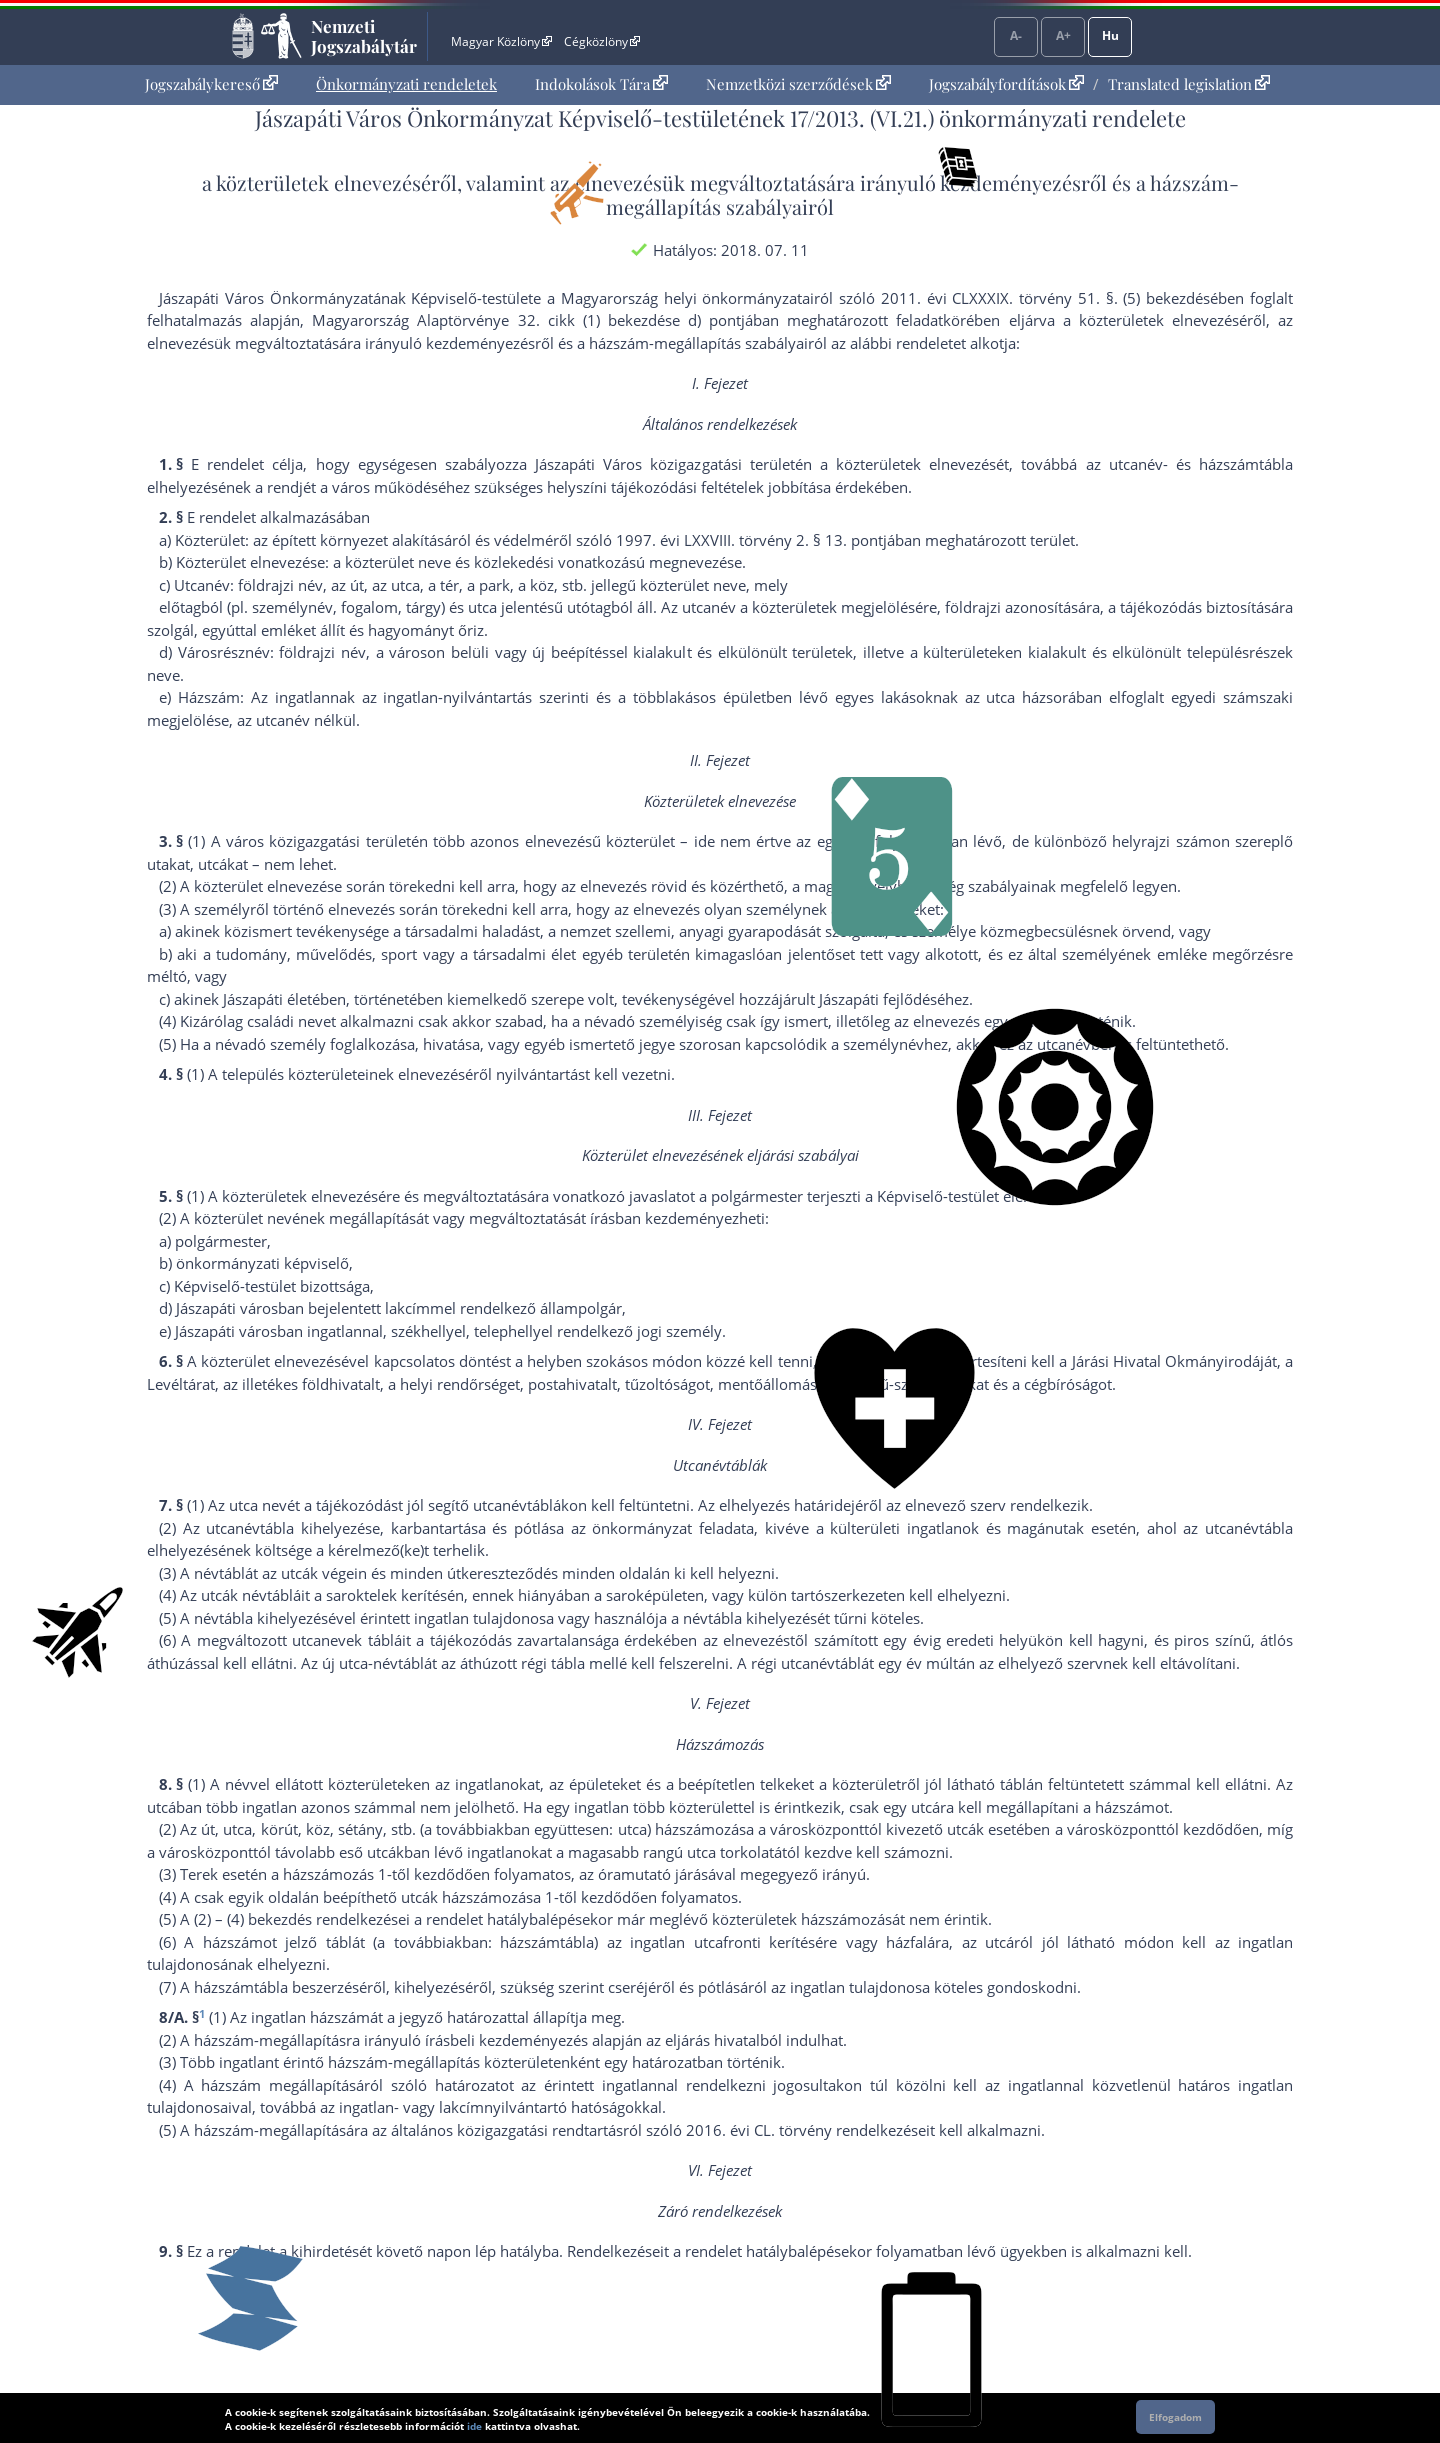 The height and width of the screenshot is (2443, 1440). Describe the element at coordinates (958, 167) in the screenshot. I see `access hidden or locked content` at that location.